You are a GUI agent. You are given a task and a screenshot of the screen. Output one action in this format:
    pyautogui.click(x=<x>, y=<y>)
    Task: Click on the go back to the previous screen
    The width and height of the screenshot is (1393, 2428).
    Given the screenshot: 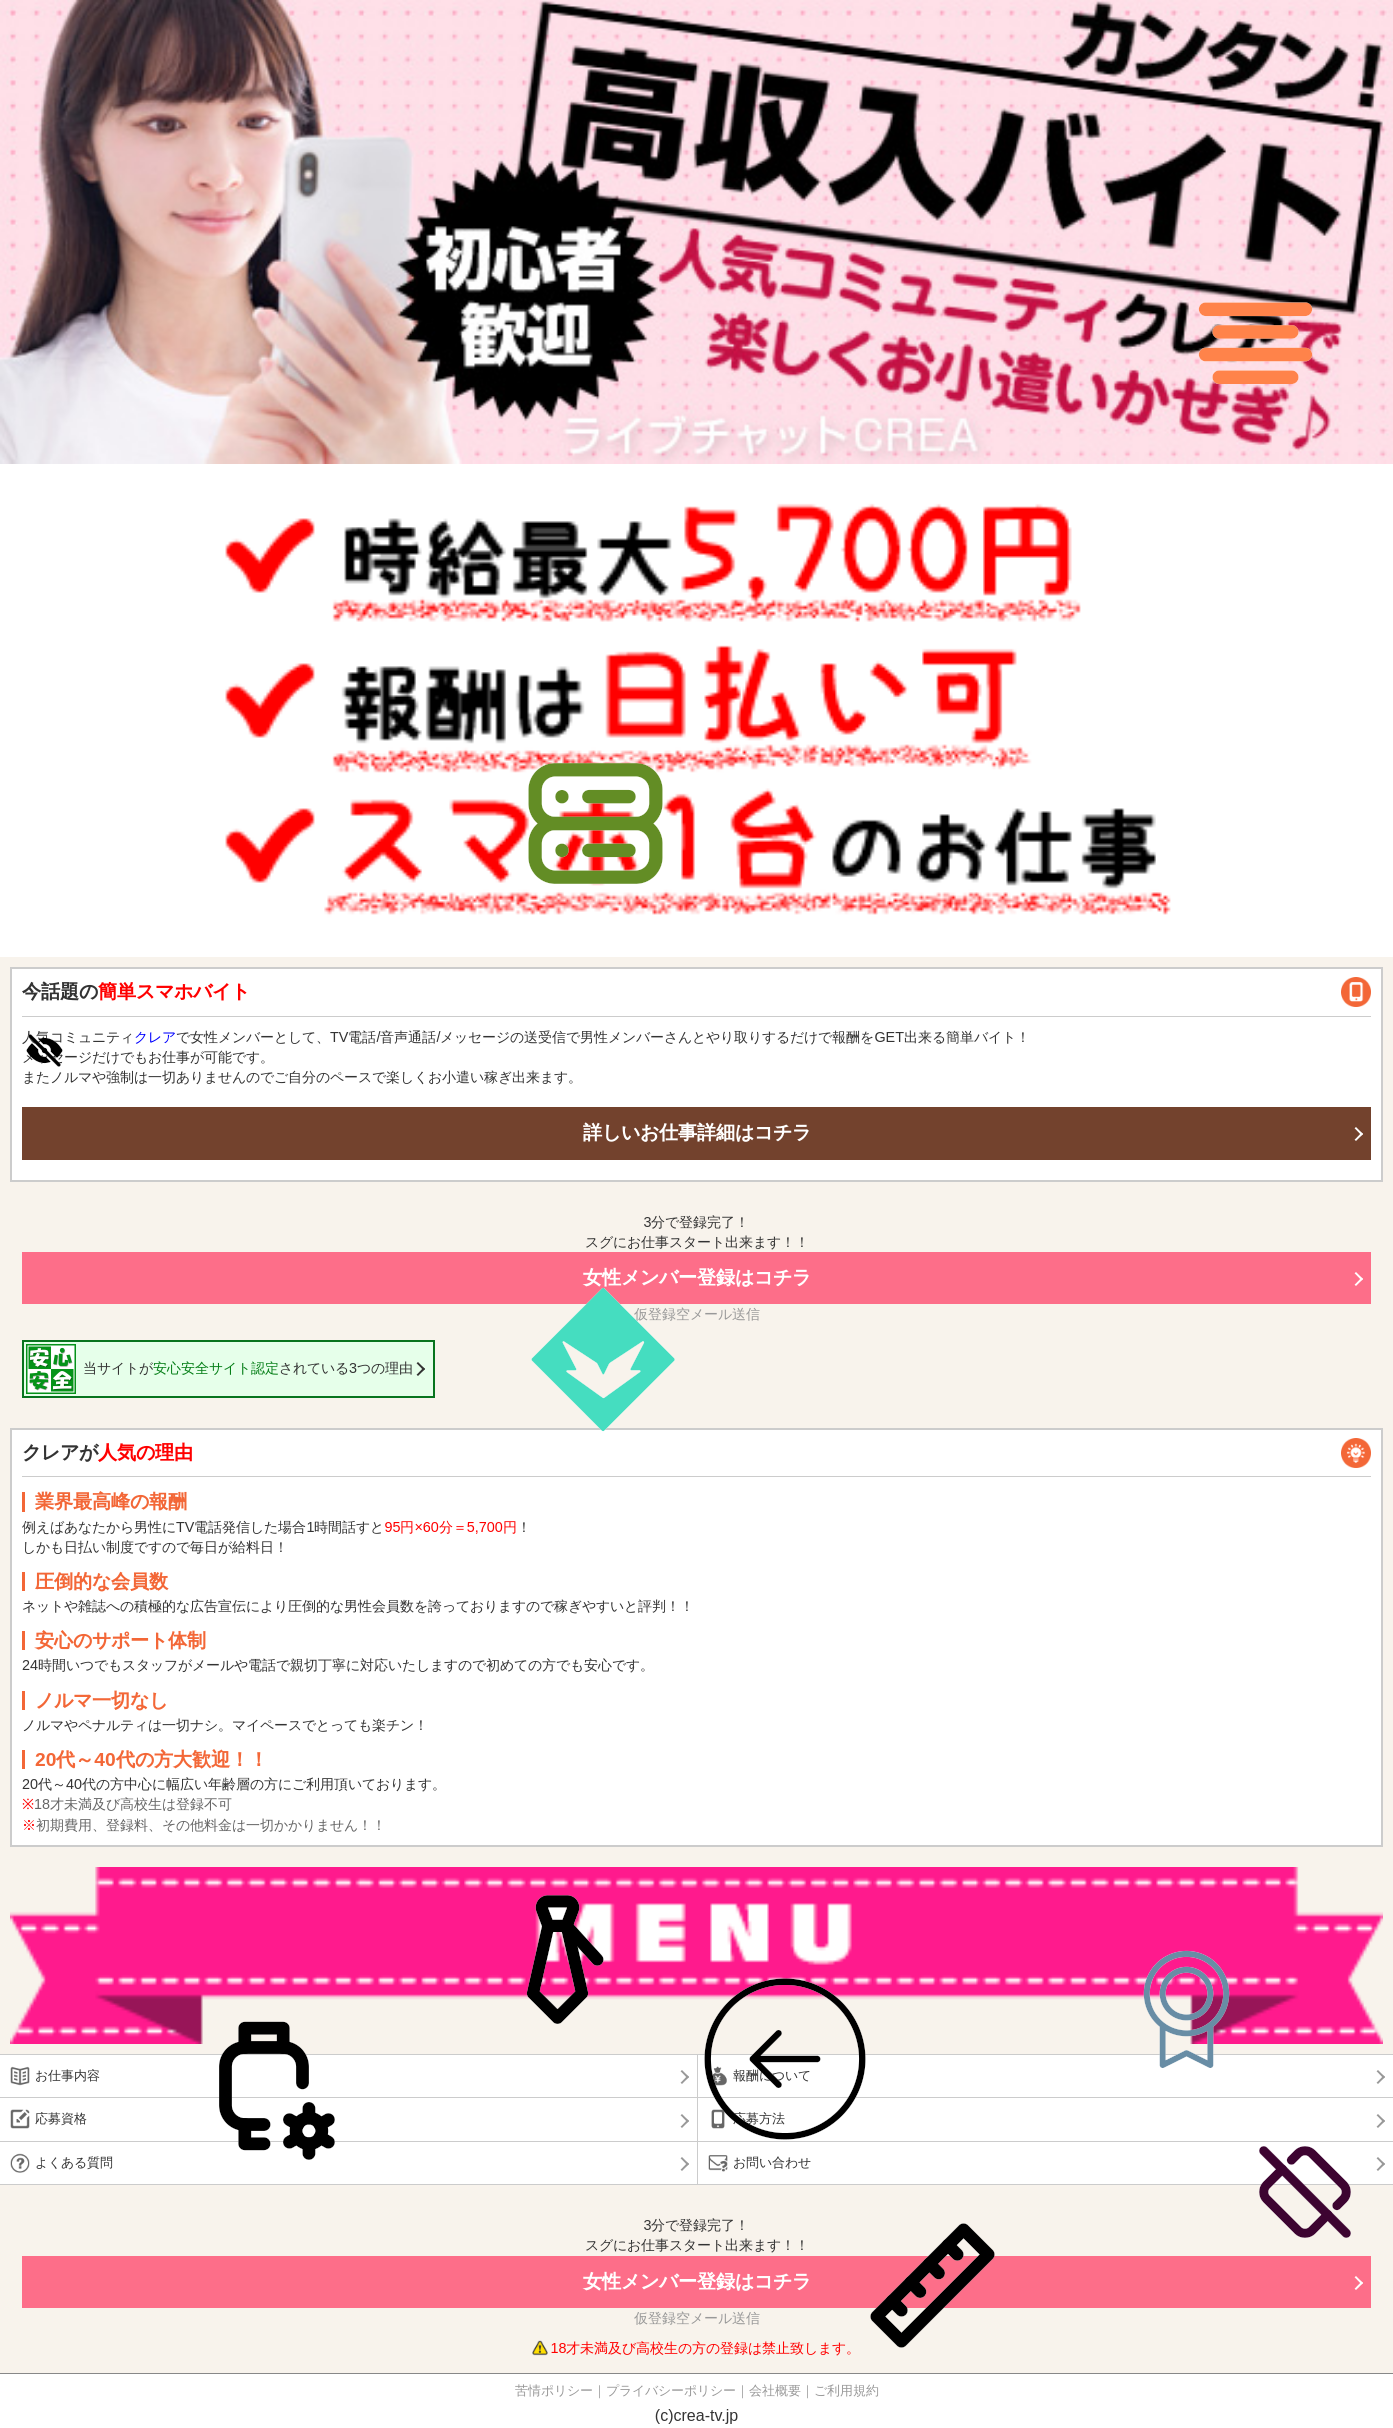 What is the action you would take?
    pyautogui.click(x=785, y=2059)
    